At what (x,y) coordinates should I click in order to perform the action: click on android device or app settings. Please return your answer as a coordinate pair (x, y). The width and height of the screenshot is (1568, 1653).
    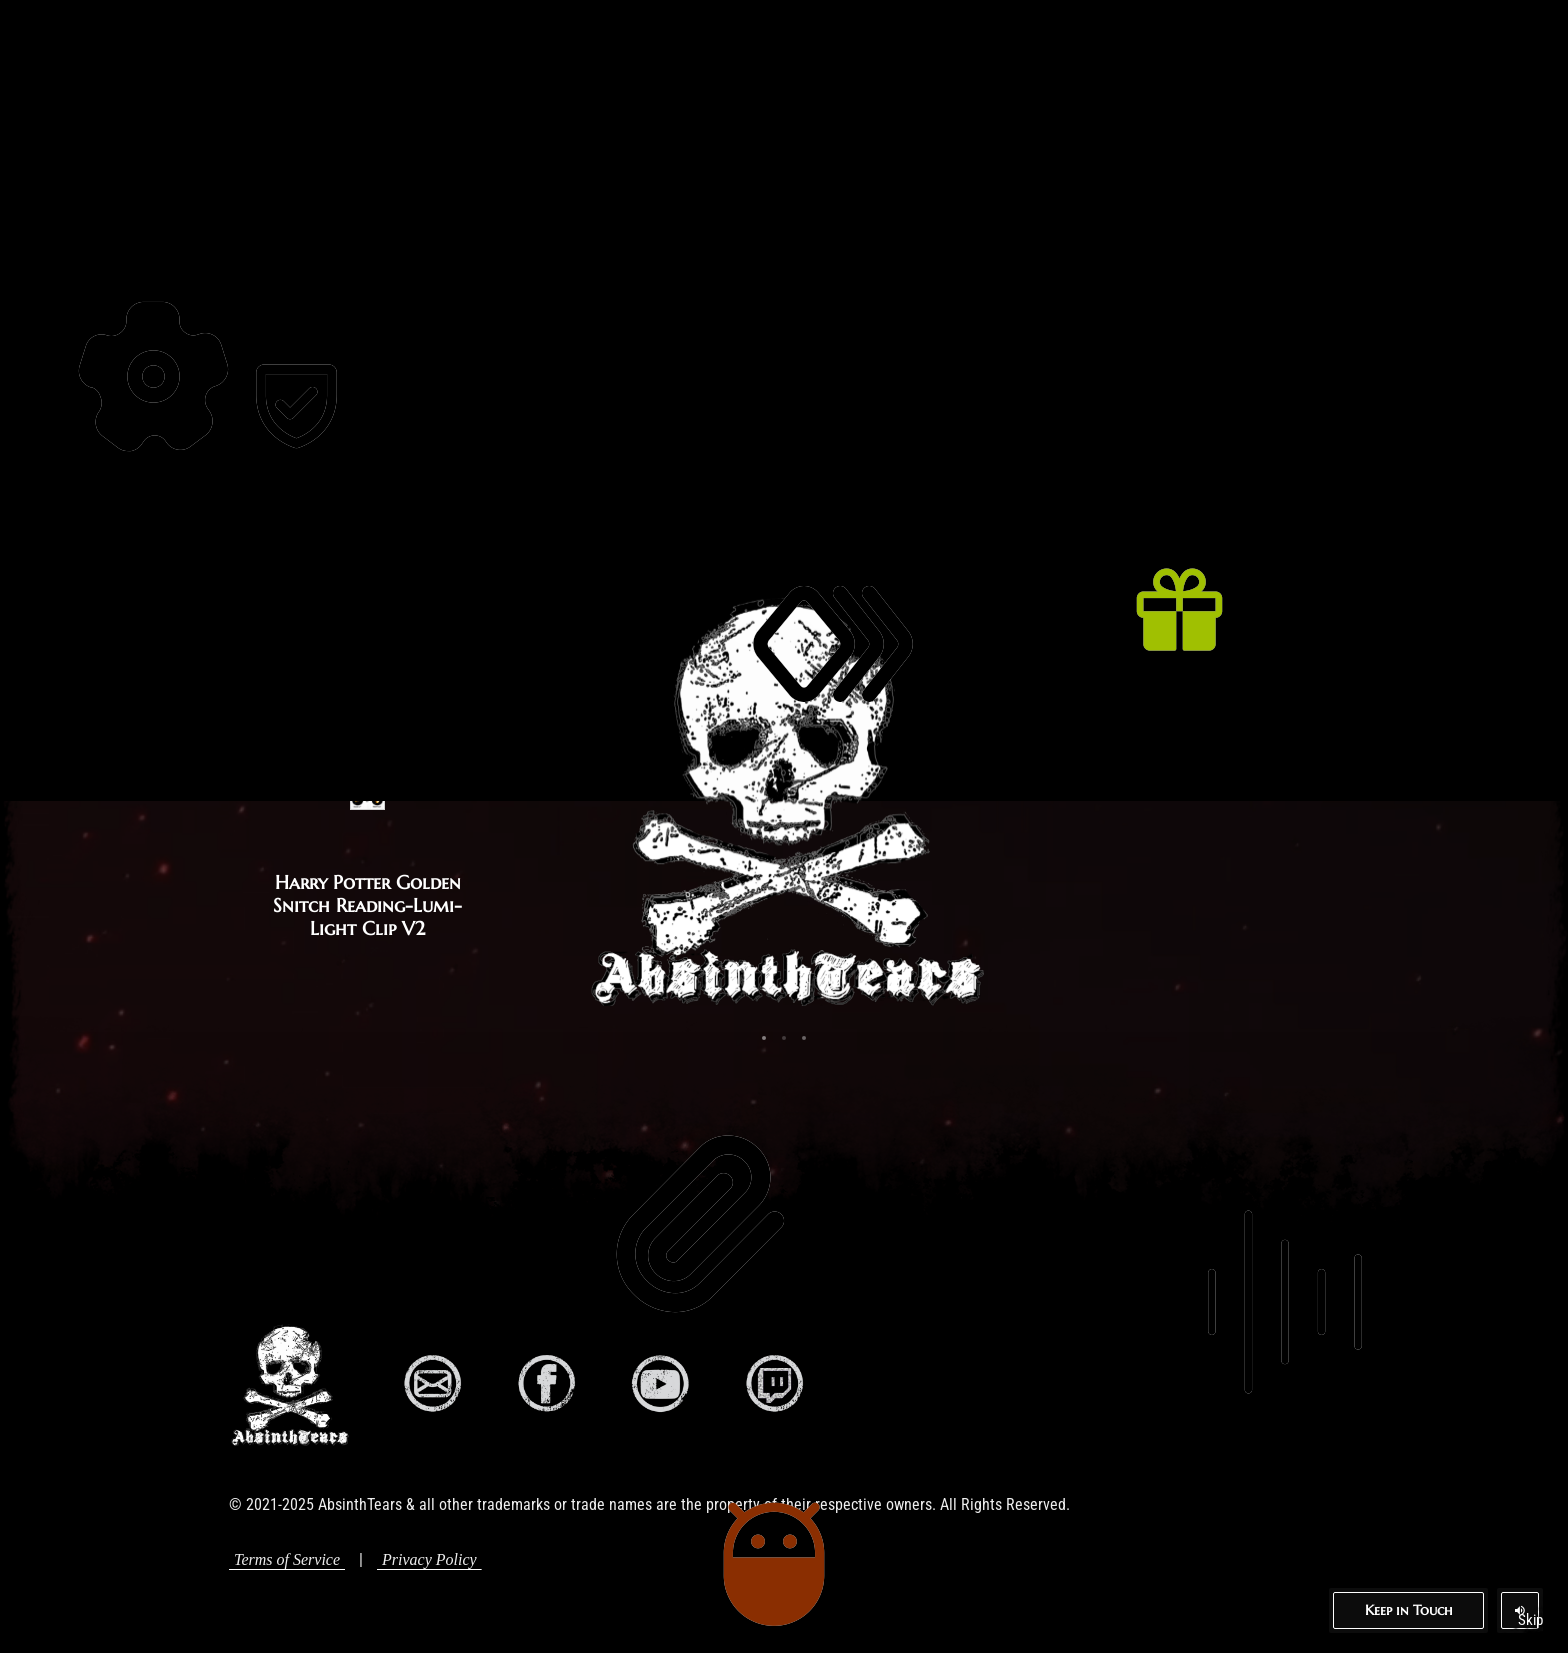
    Looking at the image, I should click on (774, 1562).